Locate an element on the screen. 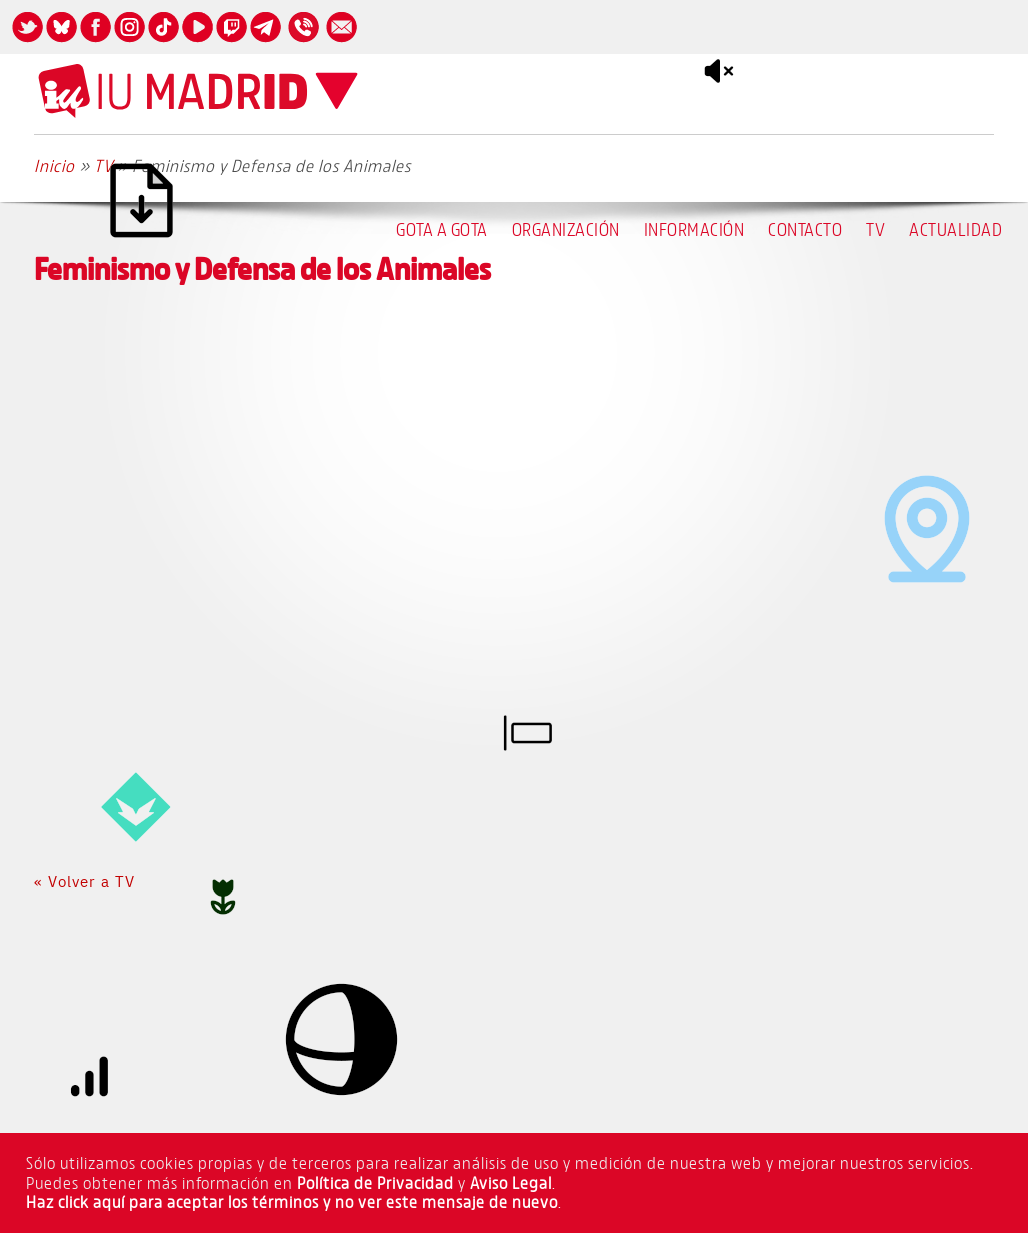  enable macro or close-up camera mode is located at coordinates (223, 897).